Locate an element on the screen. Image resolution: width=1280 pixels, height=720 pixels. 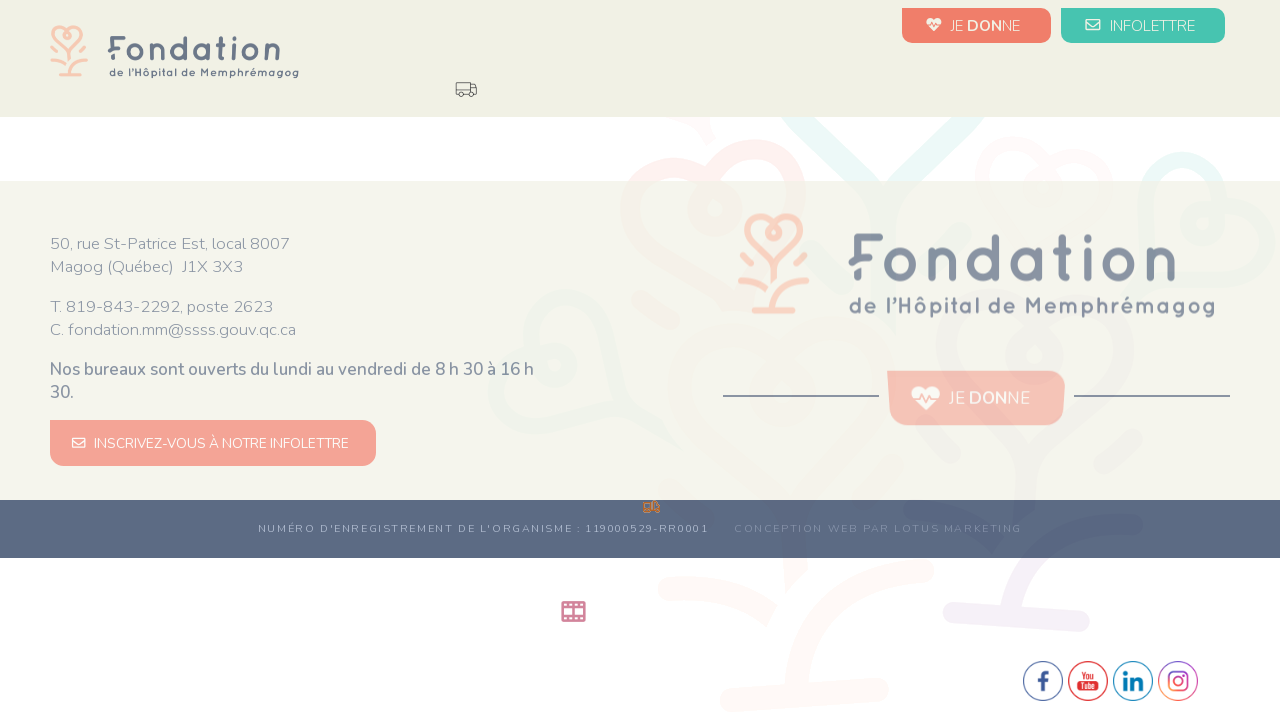
track your delivery or shipment is located at coordinates (465, 88).